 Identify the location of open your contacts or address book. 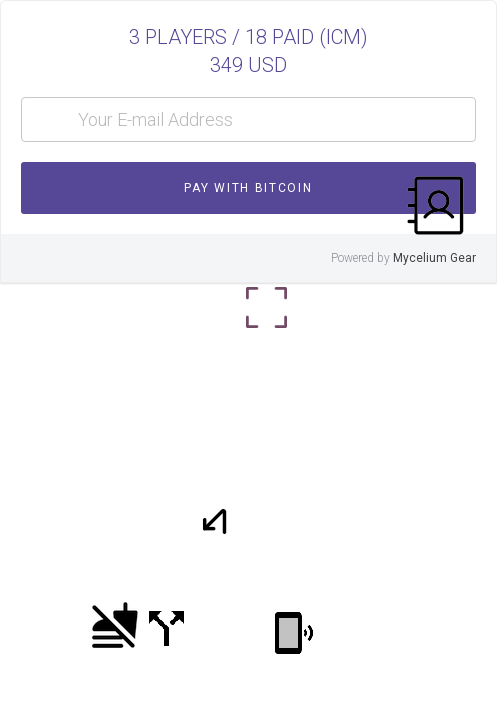
(436, 205).